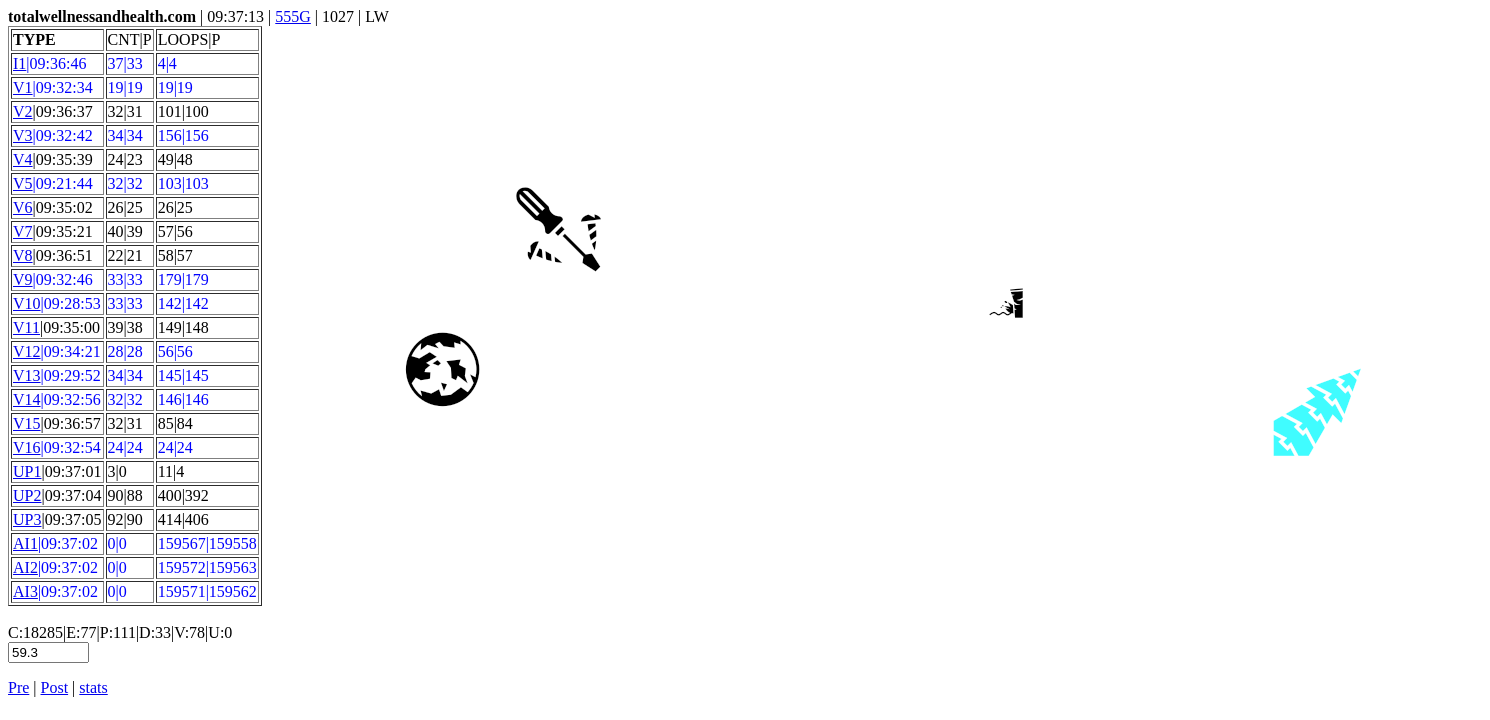  Describe the element at coordinates (1006, 301) in the screenshot. I see `indicates coastal or cliff terrain in a game map` at that location.